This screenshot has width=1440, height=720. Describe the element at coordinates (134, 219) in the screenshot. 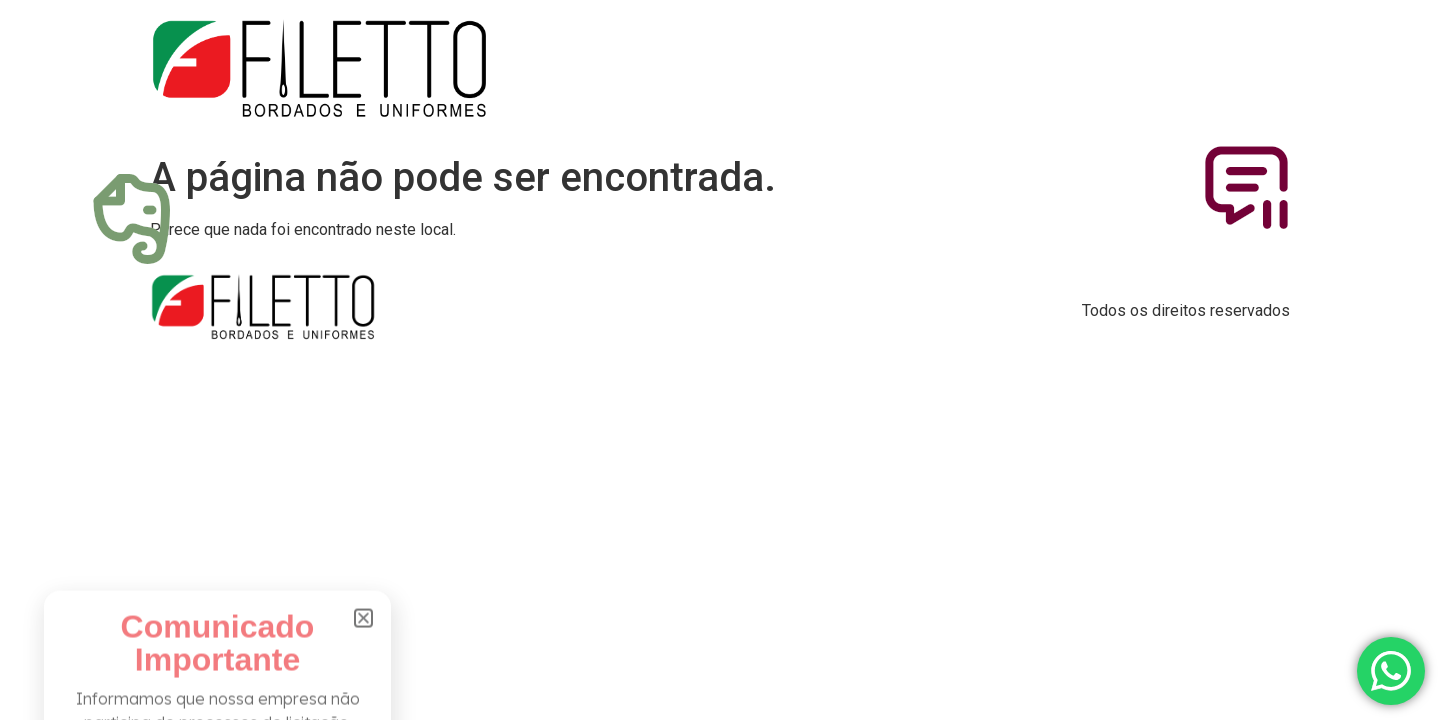

I see `open evernote app` at that location.